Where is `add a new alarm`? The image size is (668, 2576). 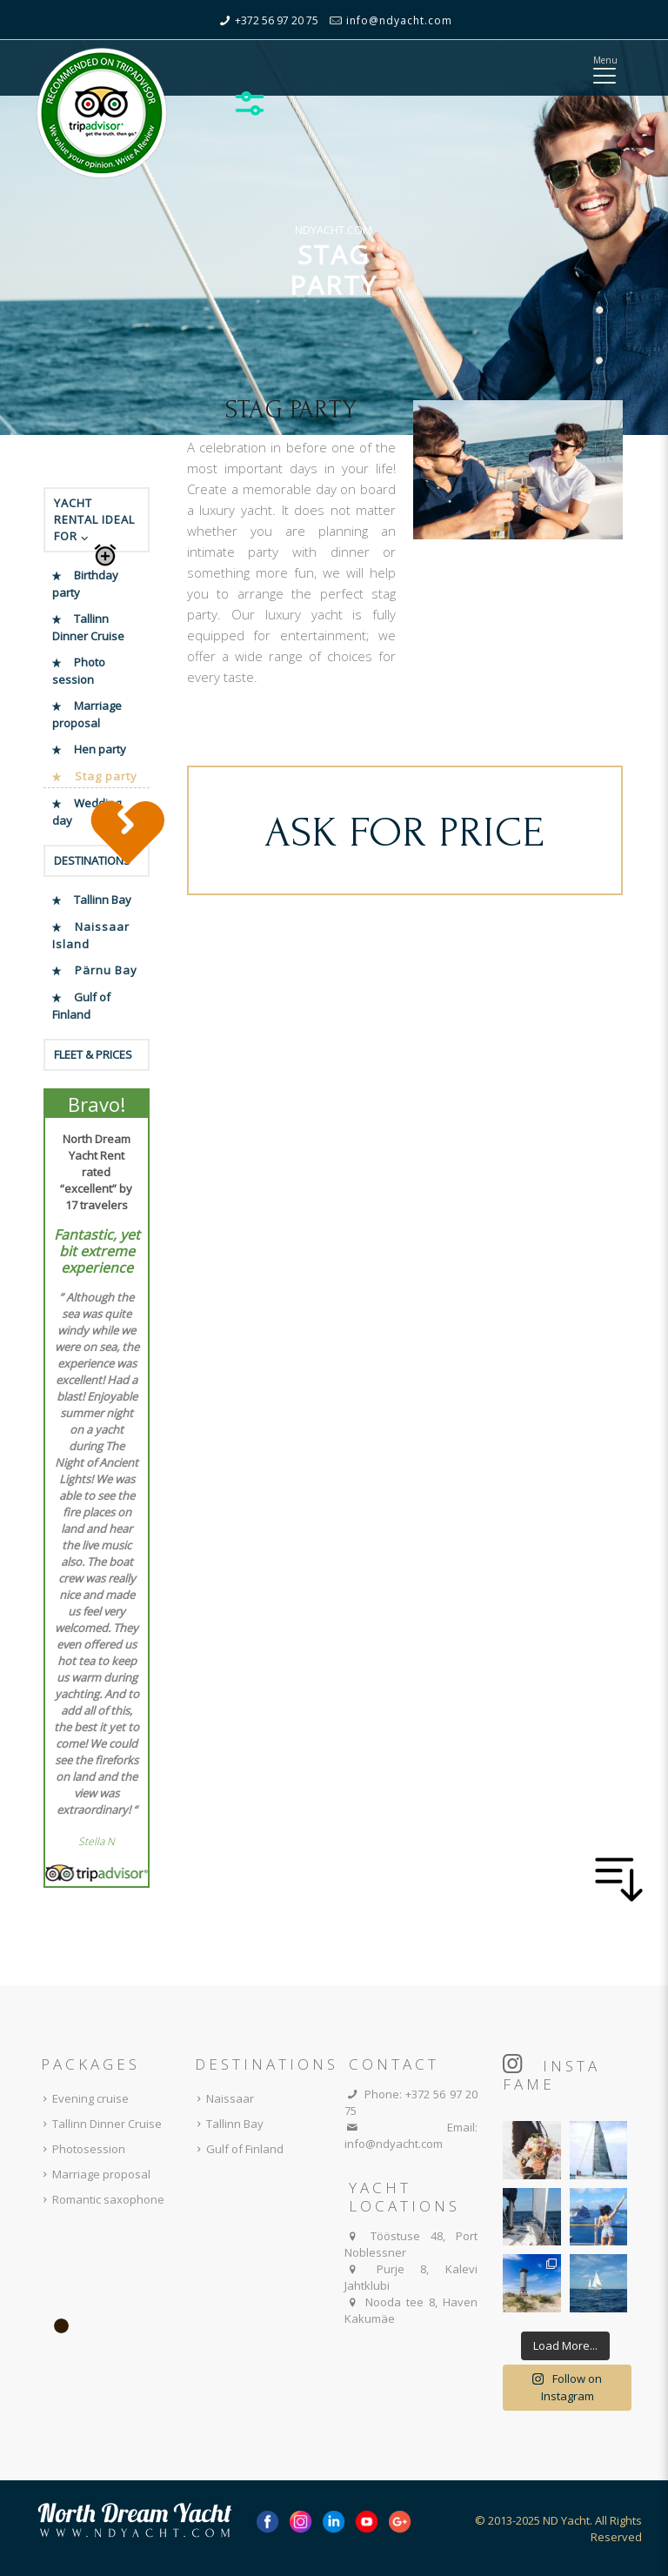
add a new alarm is located at coordinates (105, 555).